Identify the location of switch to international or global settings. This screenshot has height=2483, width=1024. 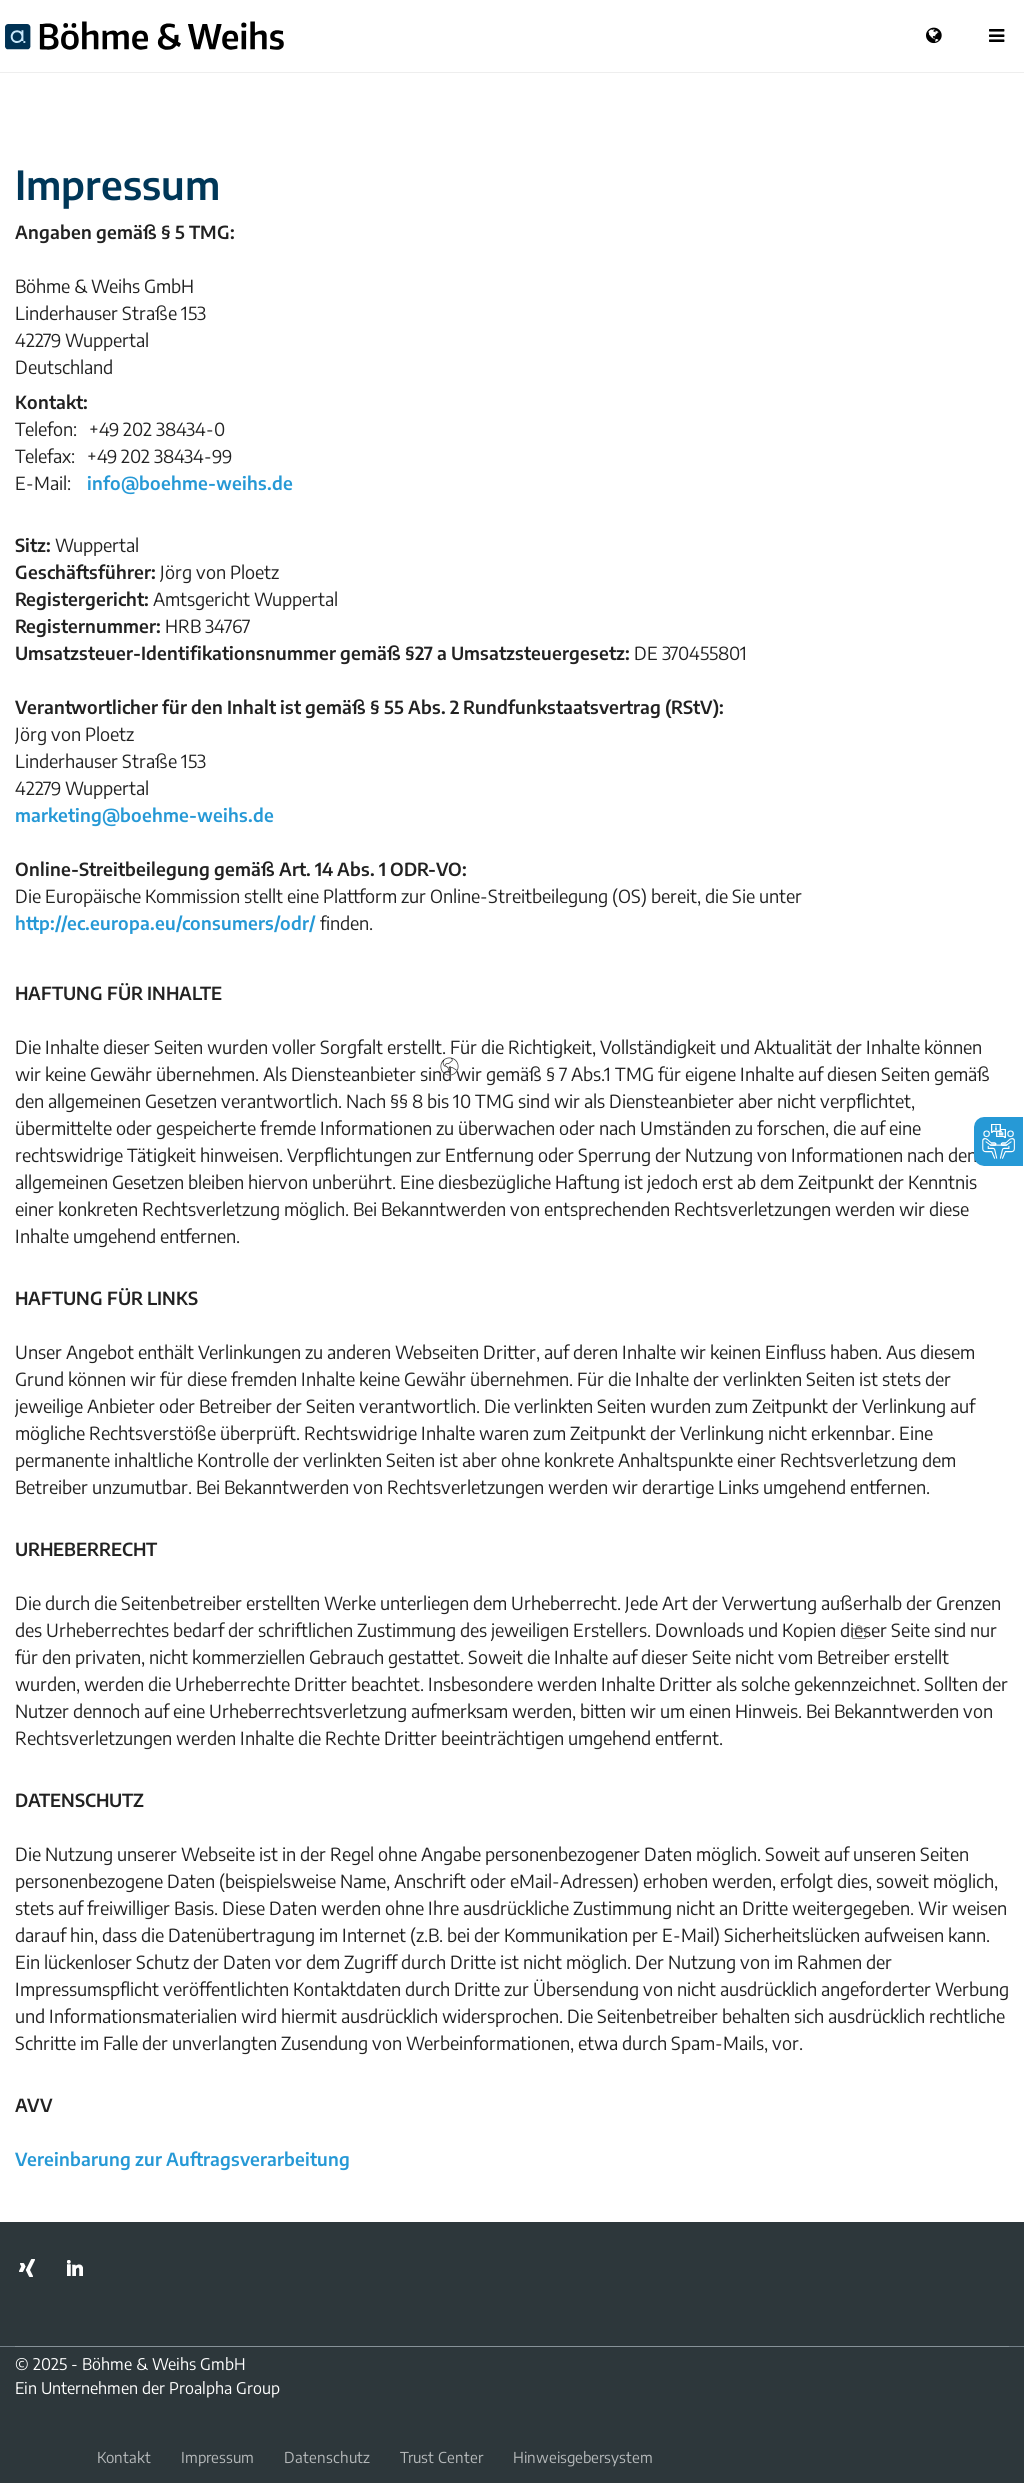
(449, 1066).